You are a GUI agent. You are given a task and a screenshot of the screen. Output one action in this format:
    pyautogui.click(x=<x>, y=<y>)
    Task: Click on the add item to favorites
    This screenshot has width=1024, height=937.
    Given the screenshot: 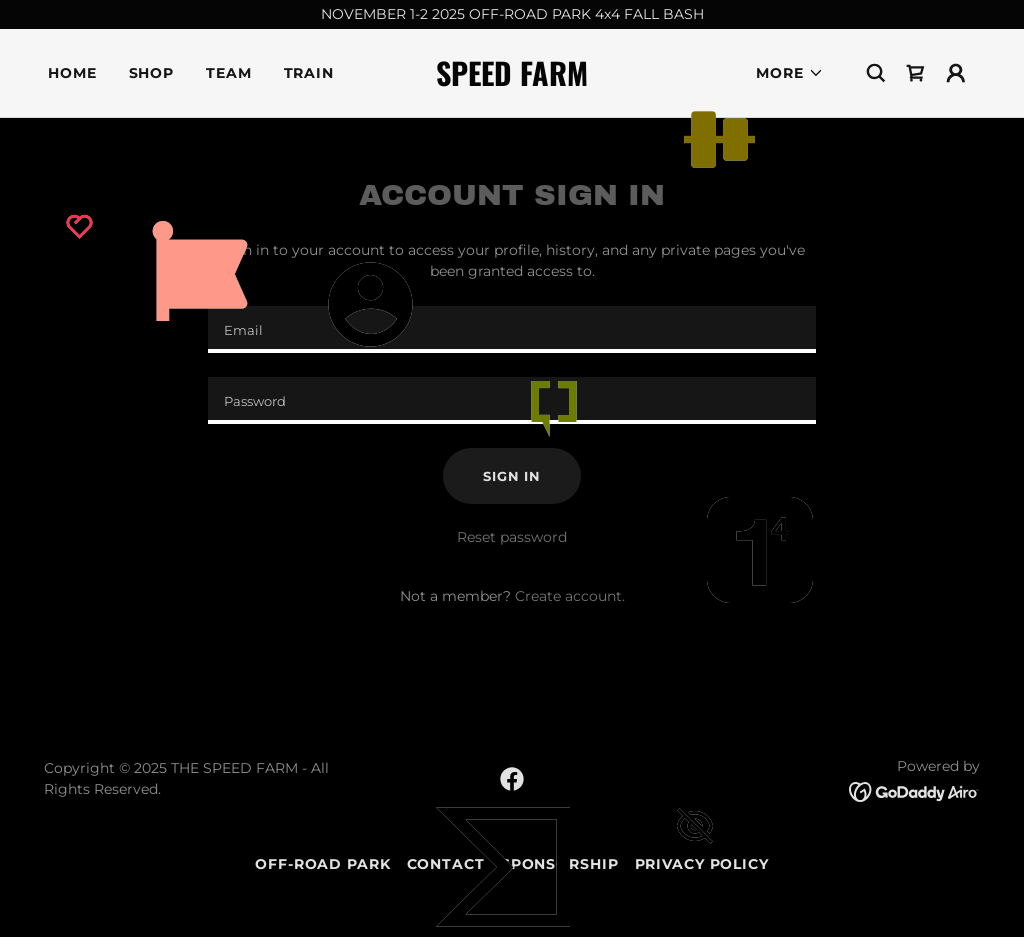 What is the action you would take?
    pyautogui.click(x=79, y=226)
    